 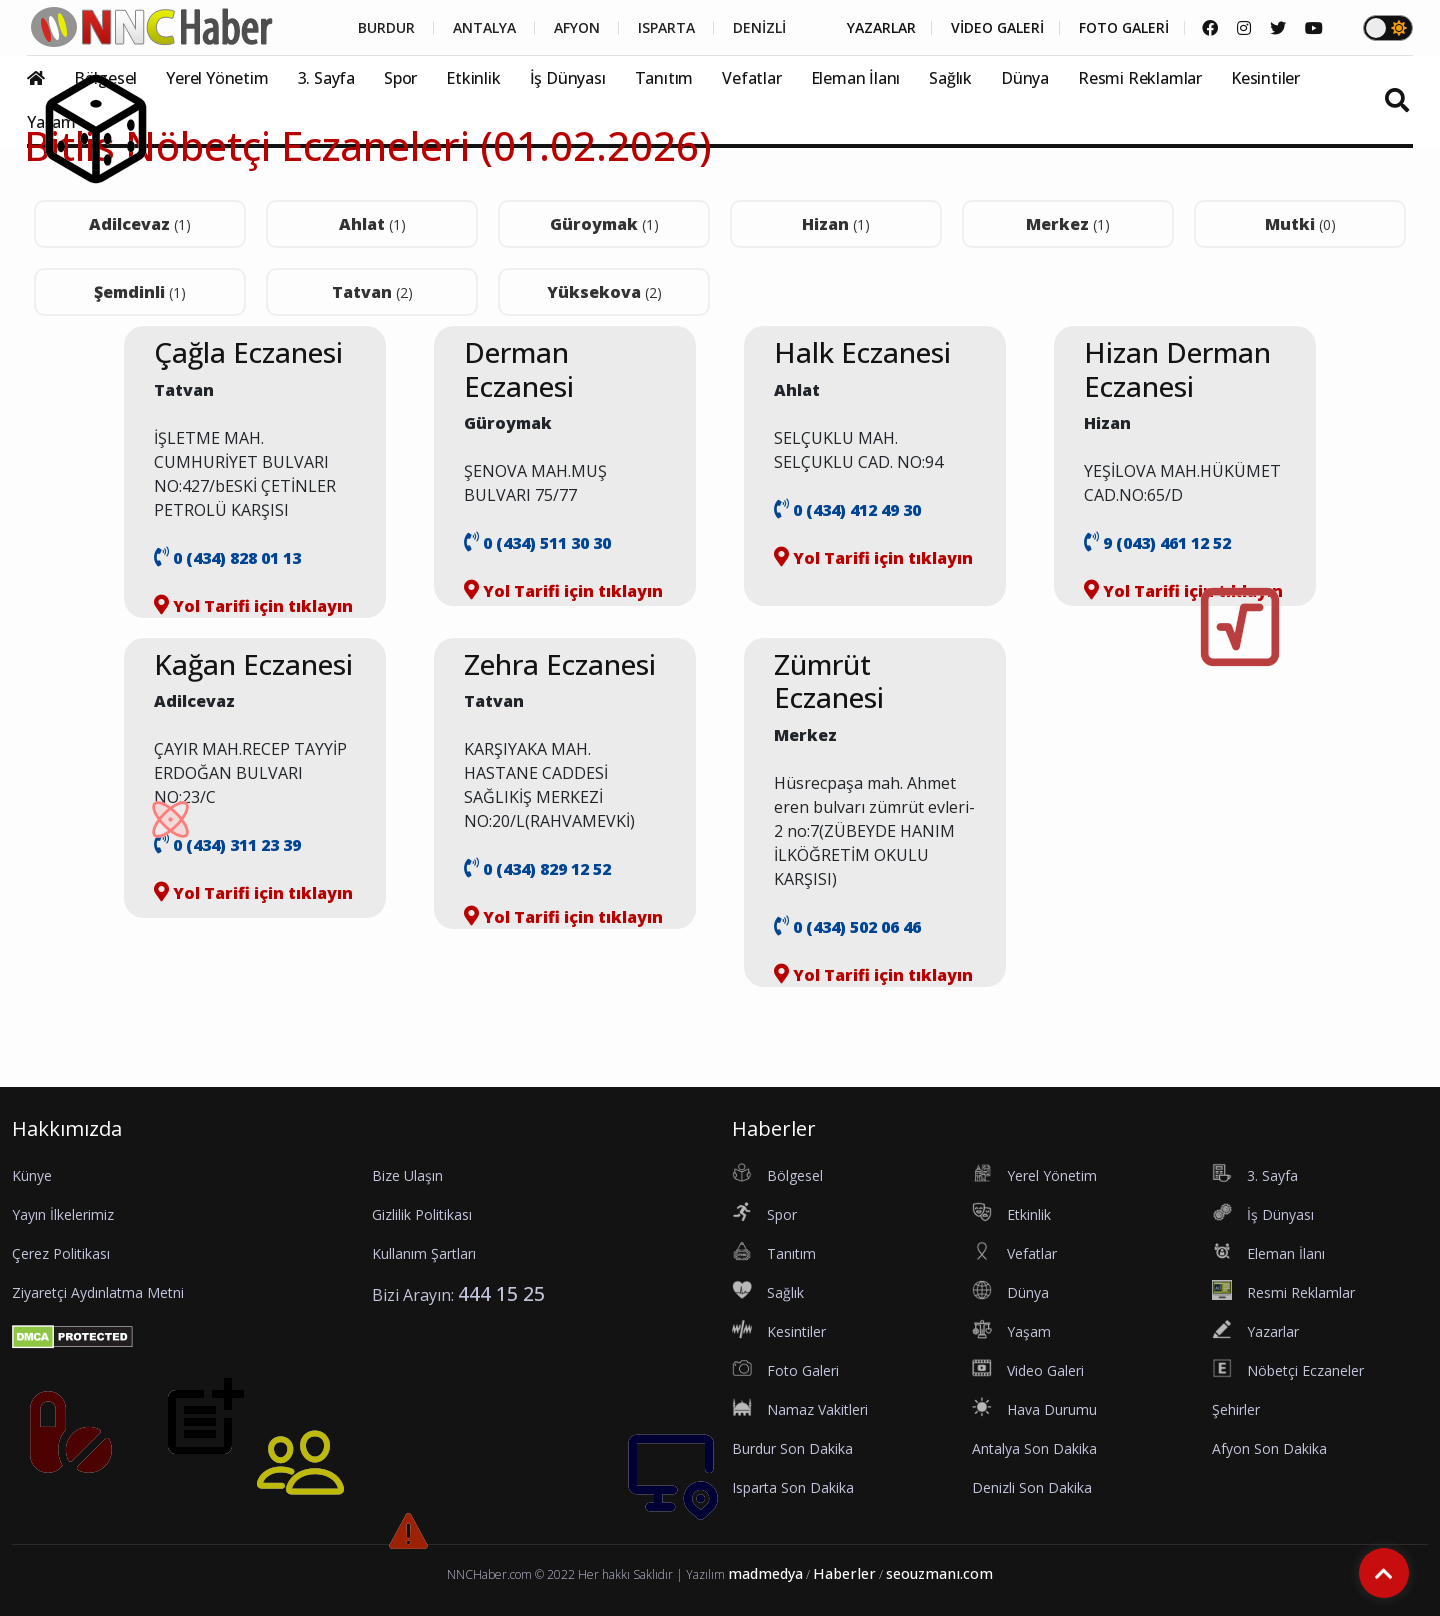 I want to click on indicates a warning or caution state, so click(x=409, y=1531).